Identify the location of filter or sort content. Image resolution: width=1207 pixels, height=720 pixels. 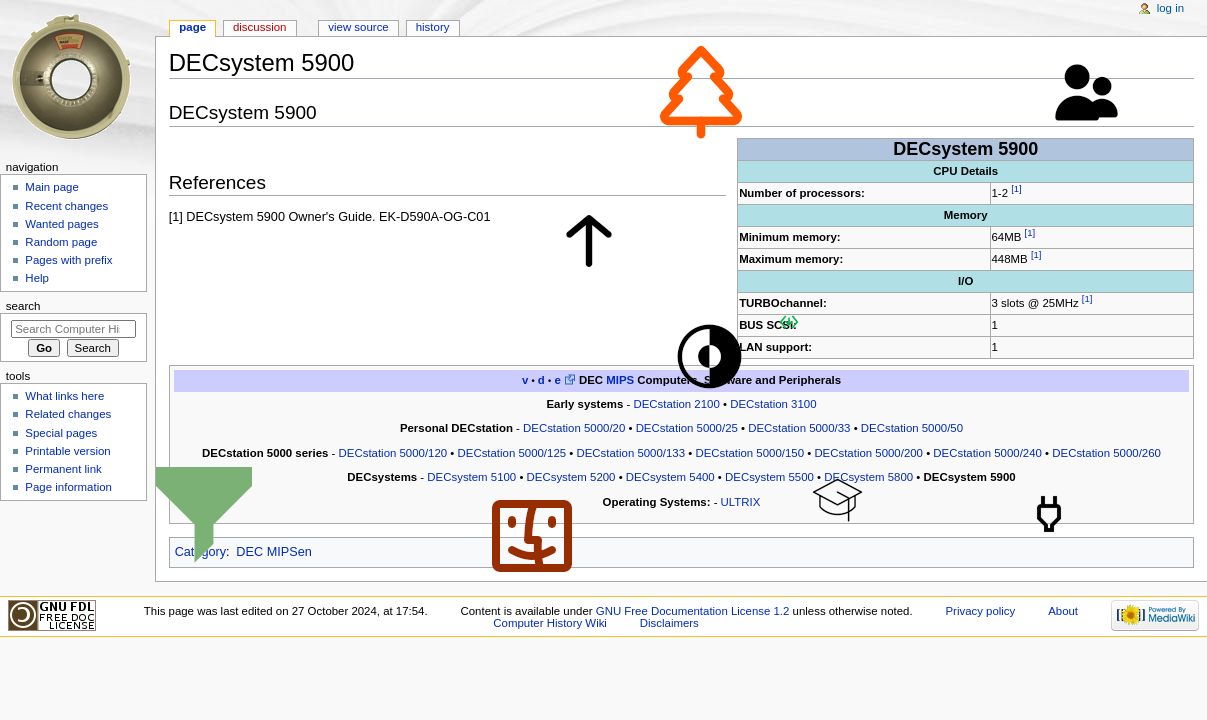
(204, 515).